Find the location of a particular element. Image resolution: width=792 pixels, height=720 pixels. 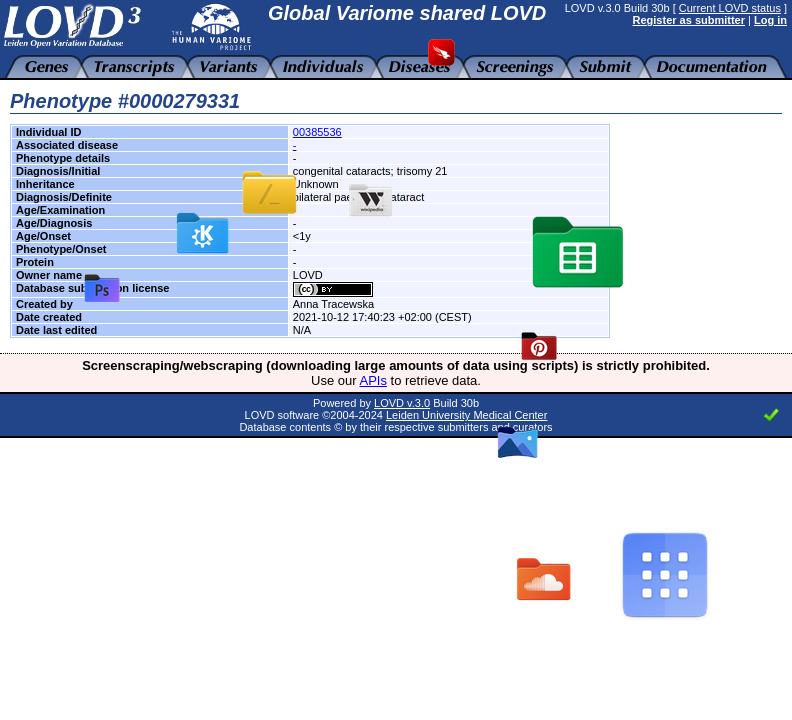

open folder containing Adobe Photoshop files is located at coordinates (102, 289).